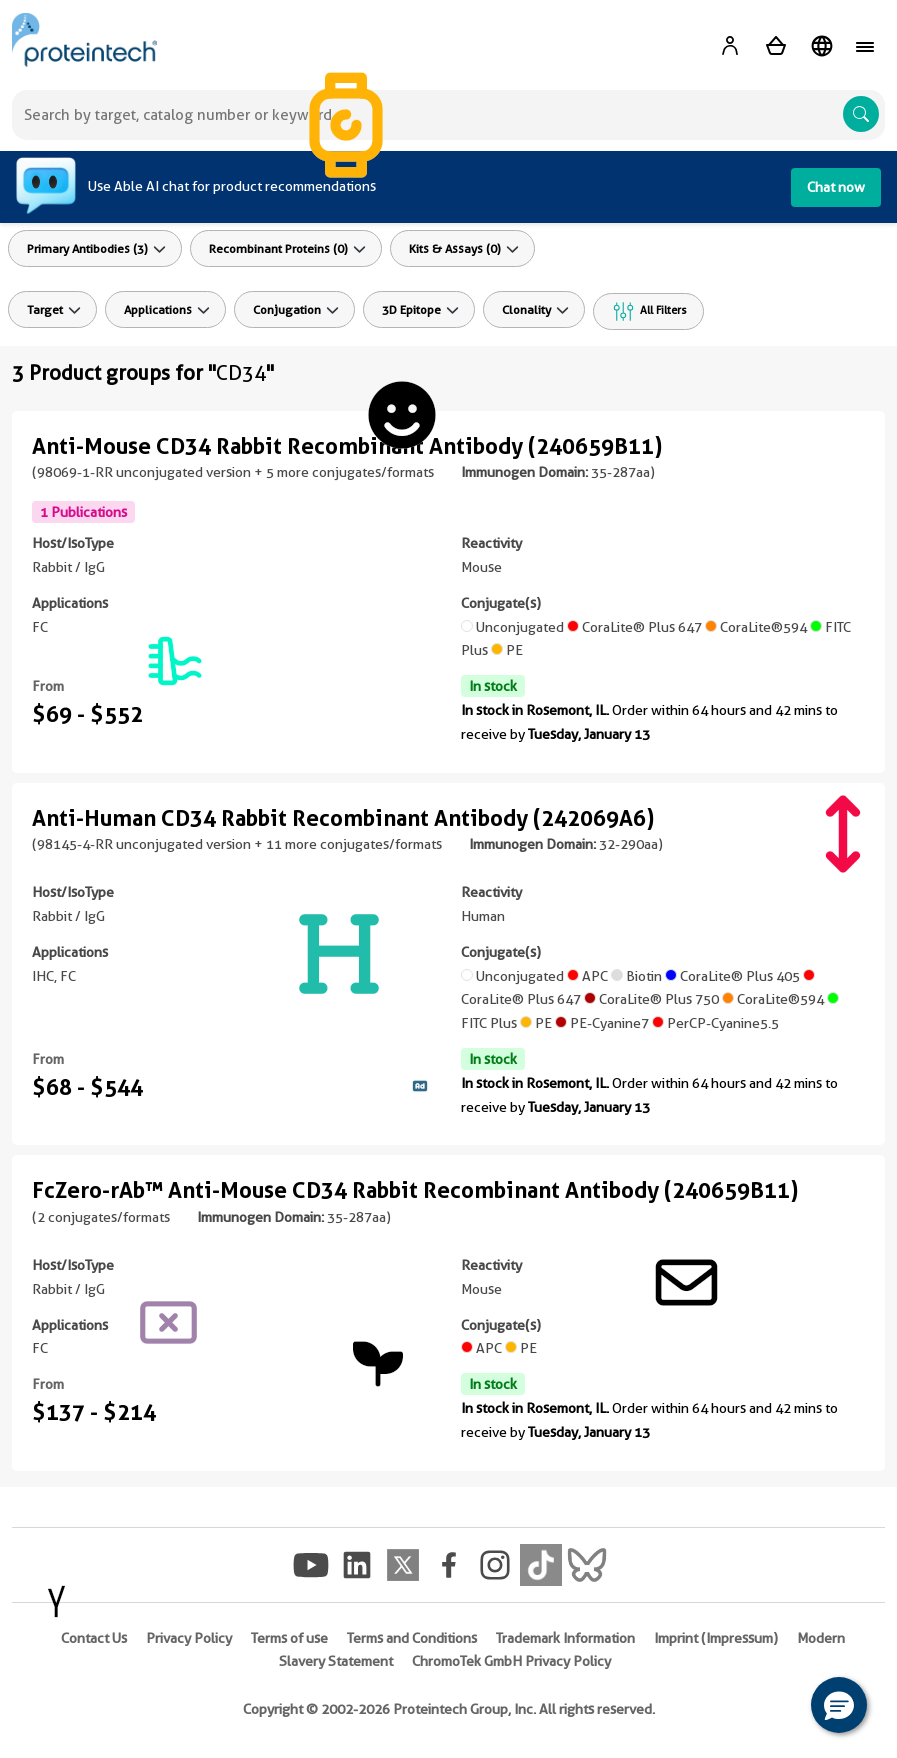 Image resolution: width=897 pixels, height=1758 pixels. Describe the element at coordinates (843, 834) in the screenshot. I see `adjust vertical position or order` at that location.